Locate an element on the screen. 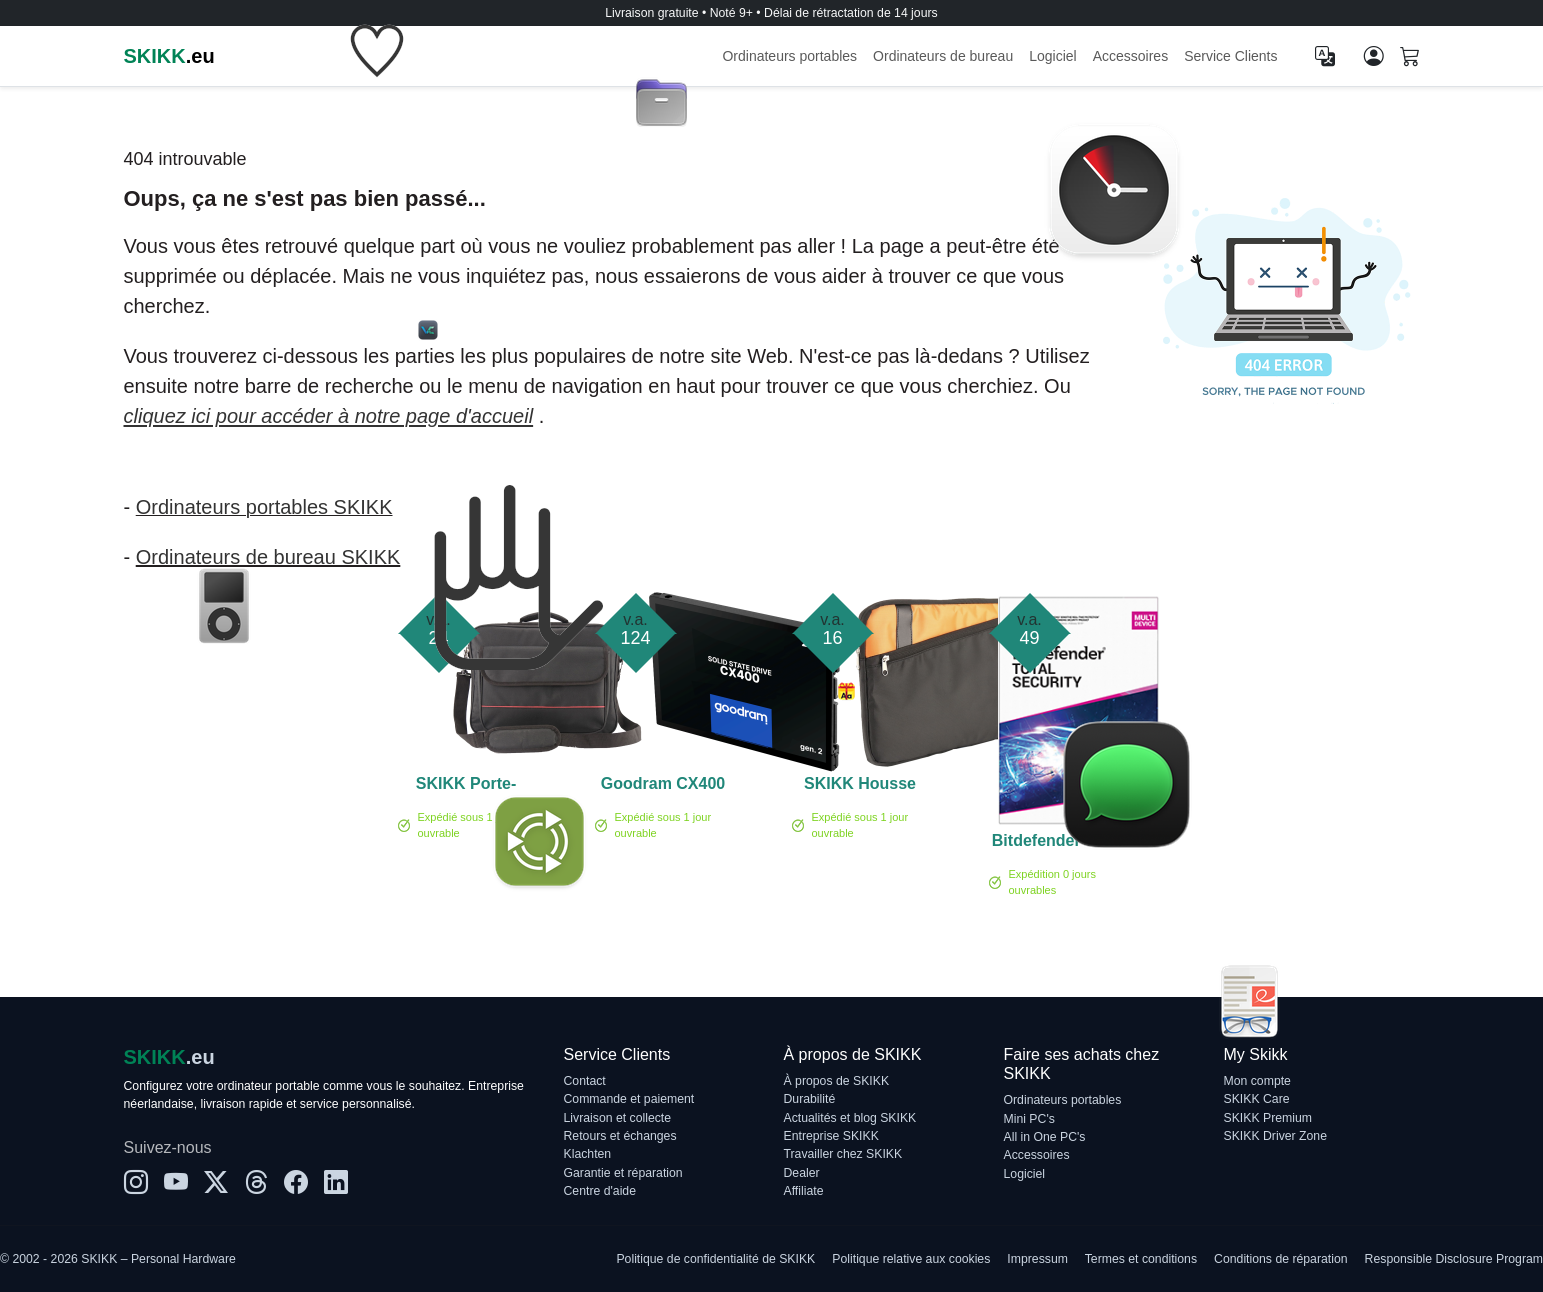 This screenshot has height=1292, width=1543. open webfont kit generator app is located at coordinates (846, 691).